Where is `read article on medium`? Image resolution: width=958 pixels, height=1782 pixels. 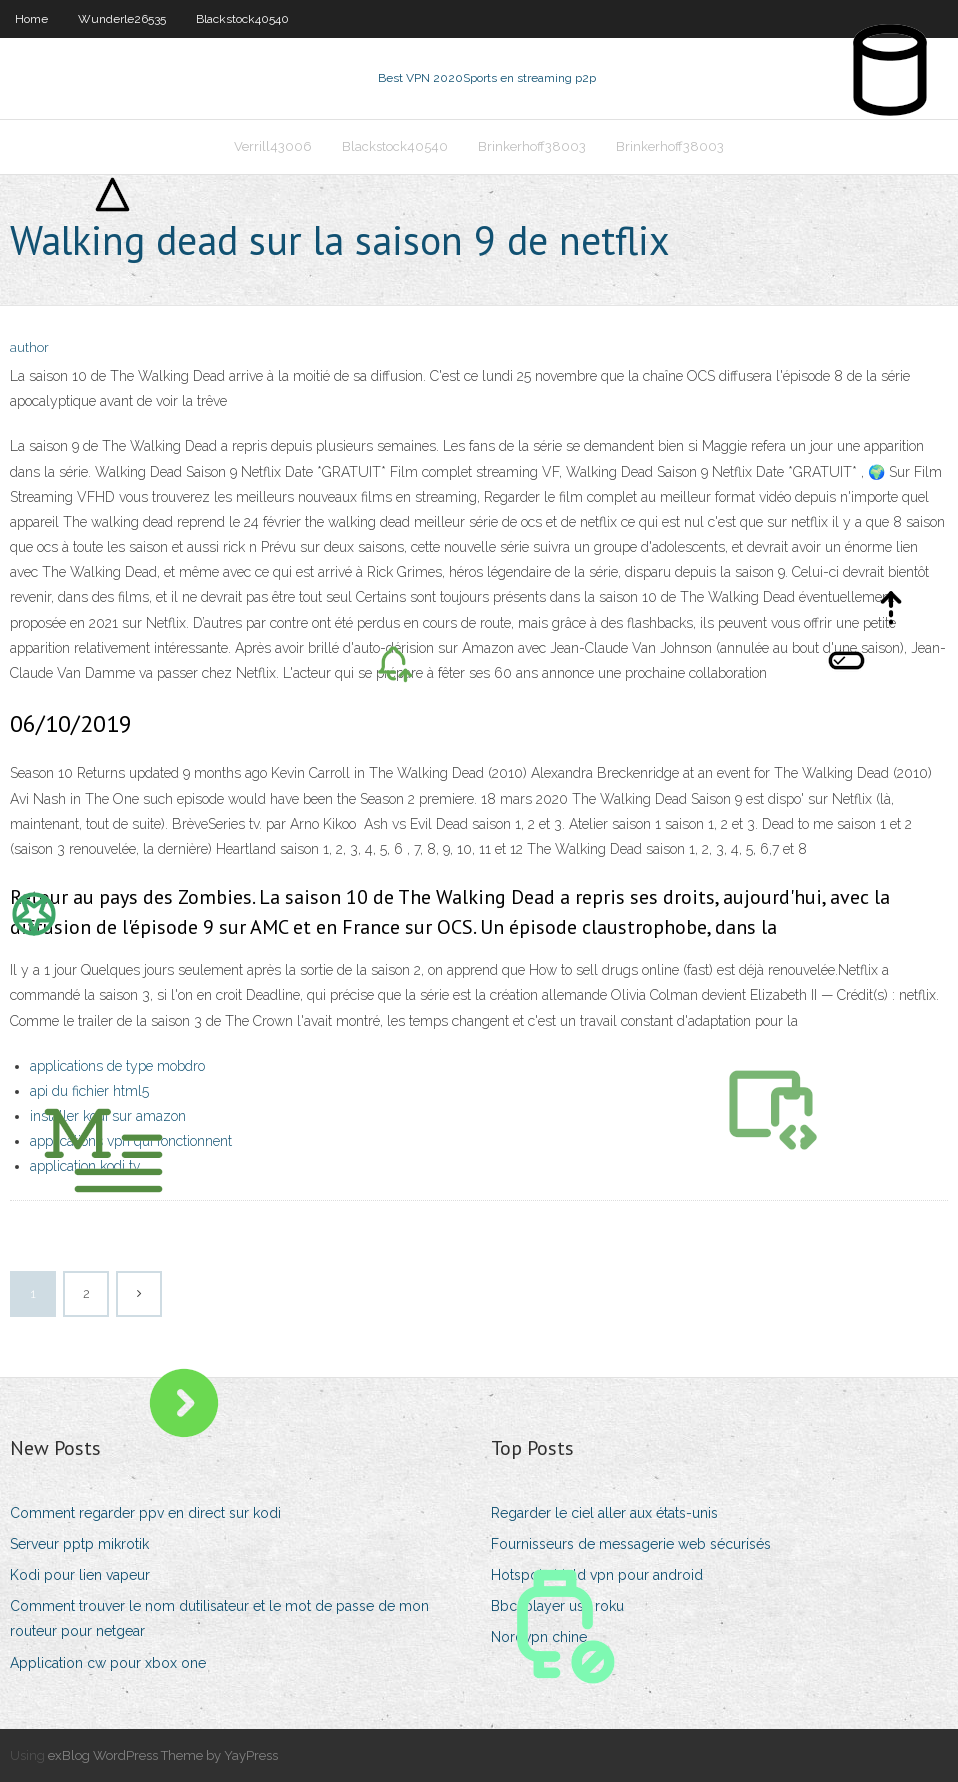
read article on medium is located at coordinates (103, 1150).